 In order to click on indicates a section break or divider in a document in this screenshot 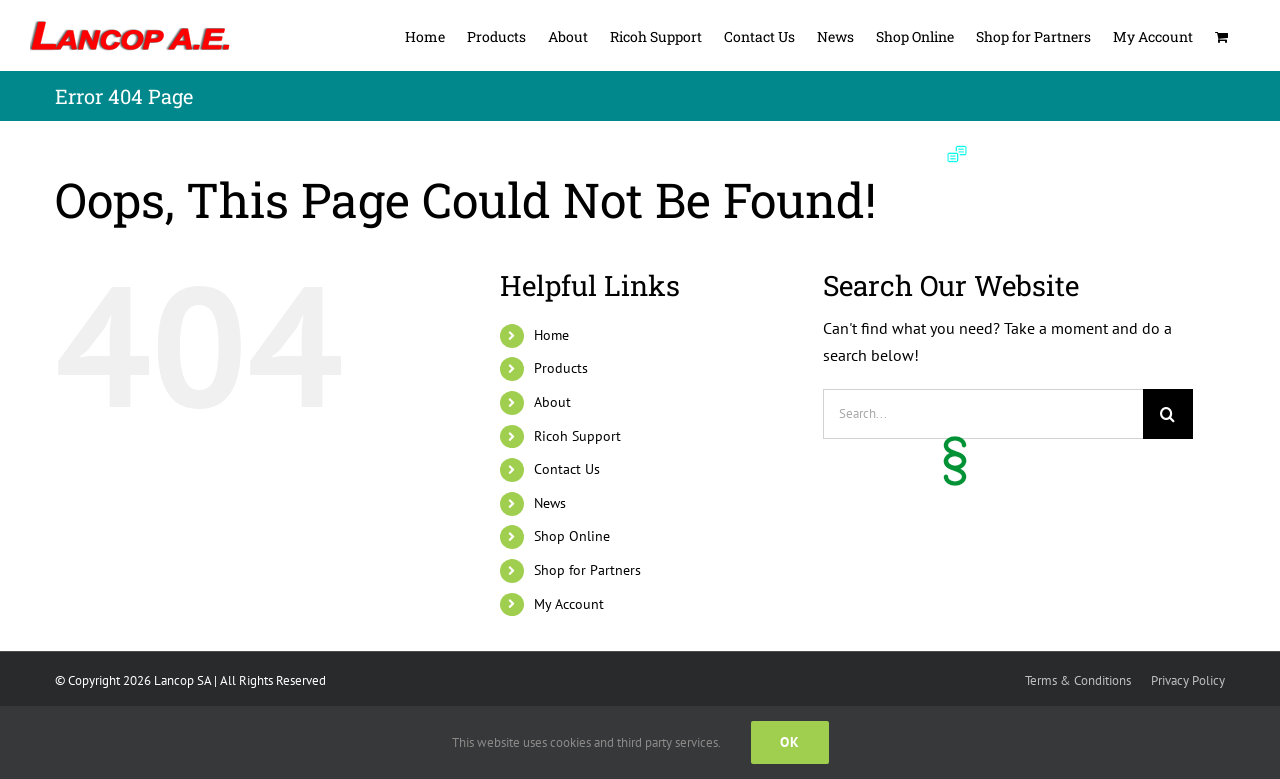, I will do `click(955, 461)`.